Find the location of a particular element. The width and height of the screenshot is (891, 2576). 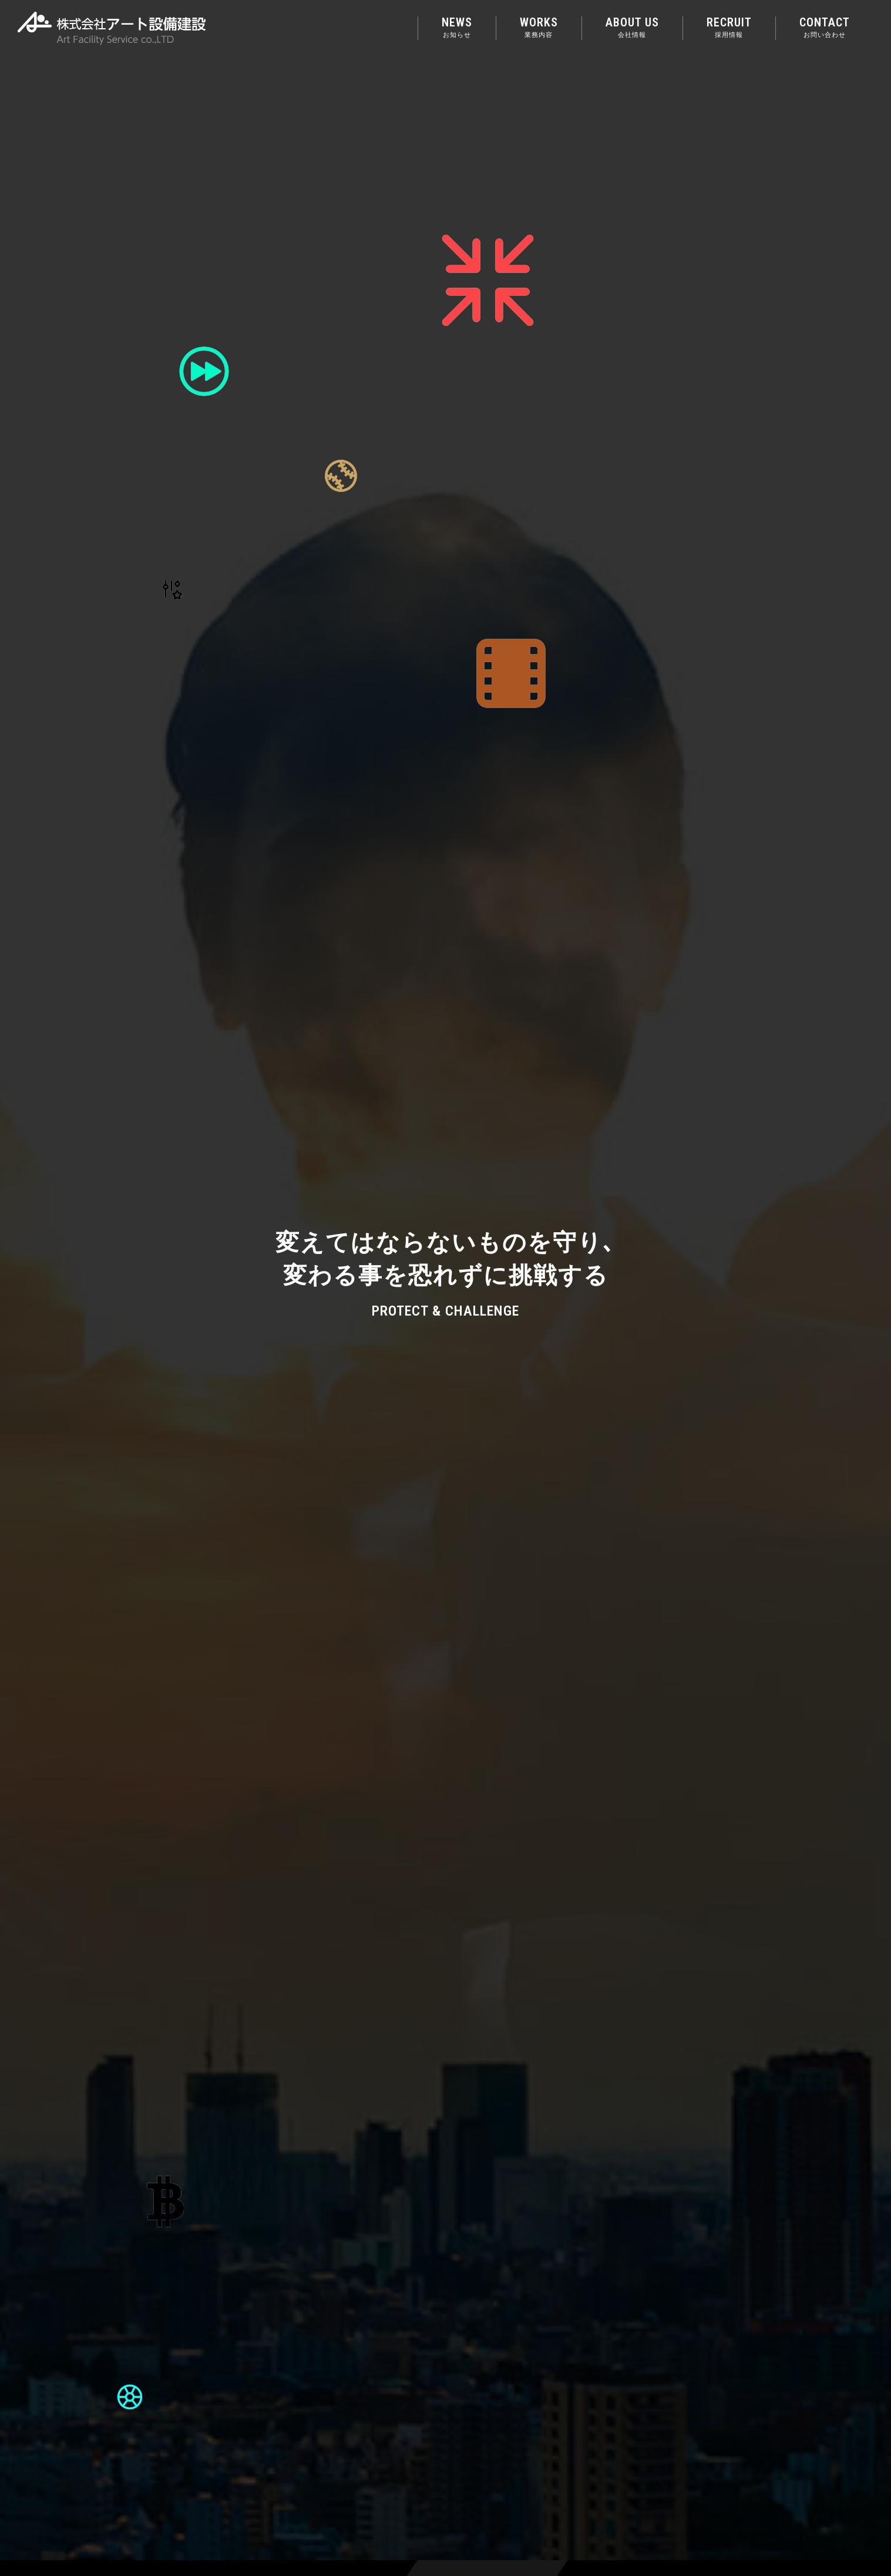

bitcoin cryptocurrency logo is located at coordinates (166, 2201).